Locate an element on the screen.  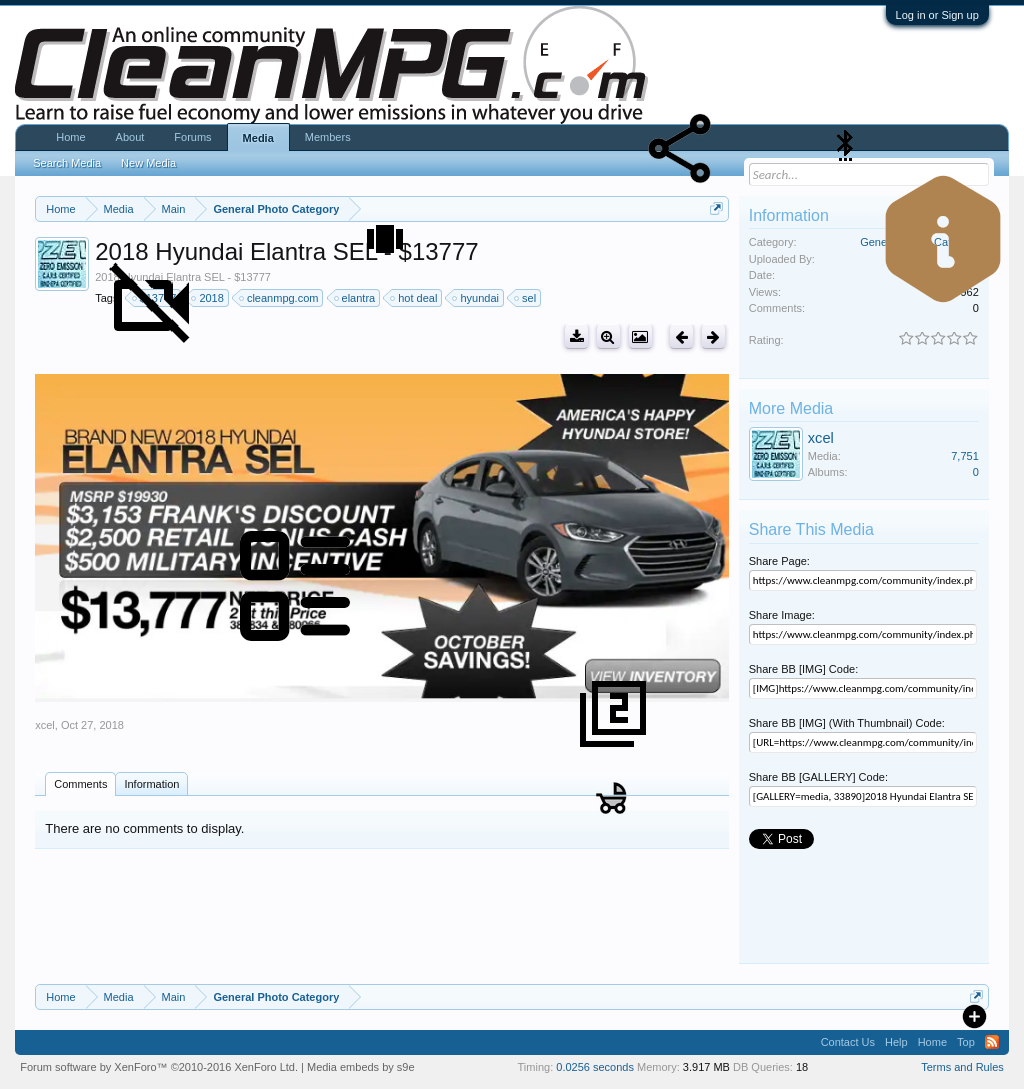
view more information about this item is located at coordinates (943, 239).